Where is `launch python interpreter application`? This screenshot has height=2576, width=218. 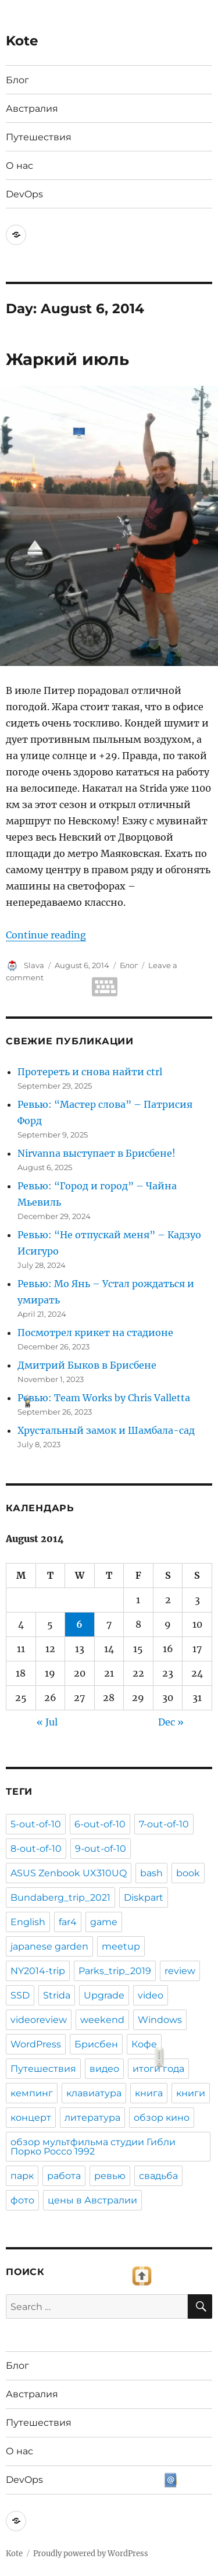
launch python interpreter application is located at coordinates (27, 1401).